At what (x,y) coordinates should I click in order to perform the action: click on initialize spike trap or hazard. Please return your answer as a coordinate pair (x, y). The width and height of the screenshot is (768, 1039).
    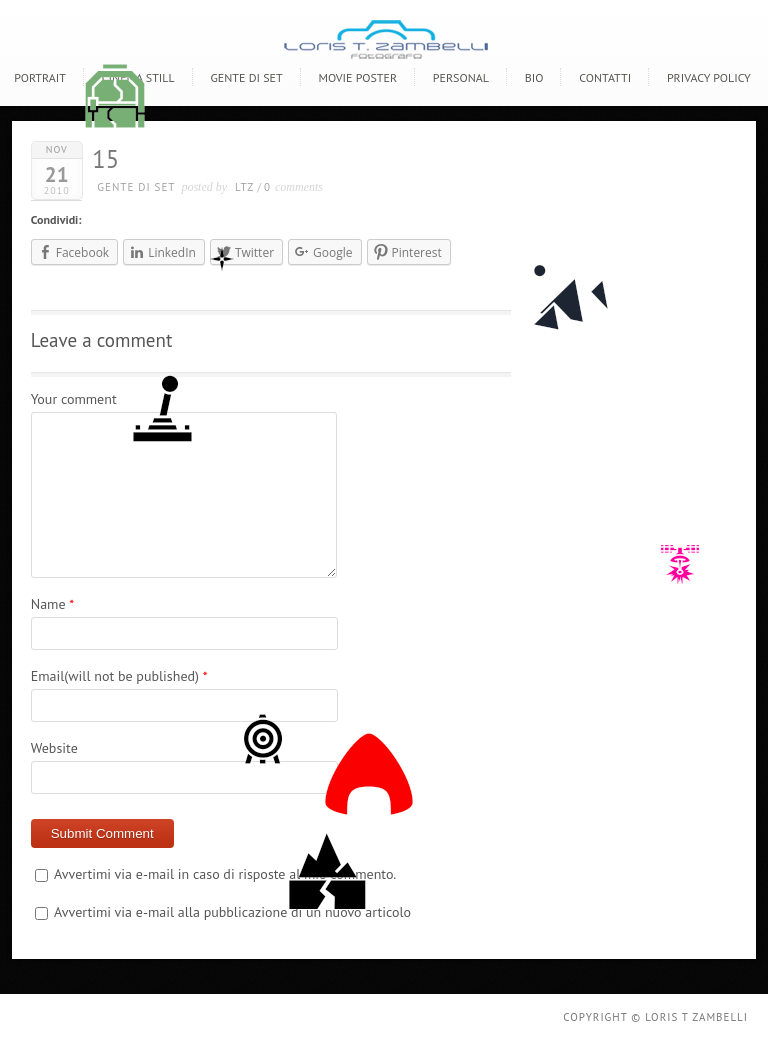
    Looking at the image, I should click on (222, 259).